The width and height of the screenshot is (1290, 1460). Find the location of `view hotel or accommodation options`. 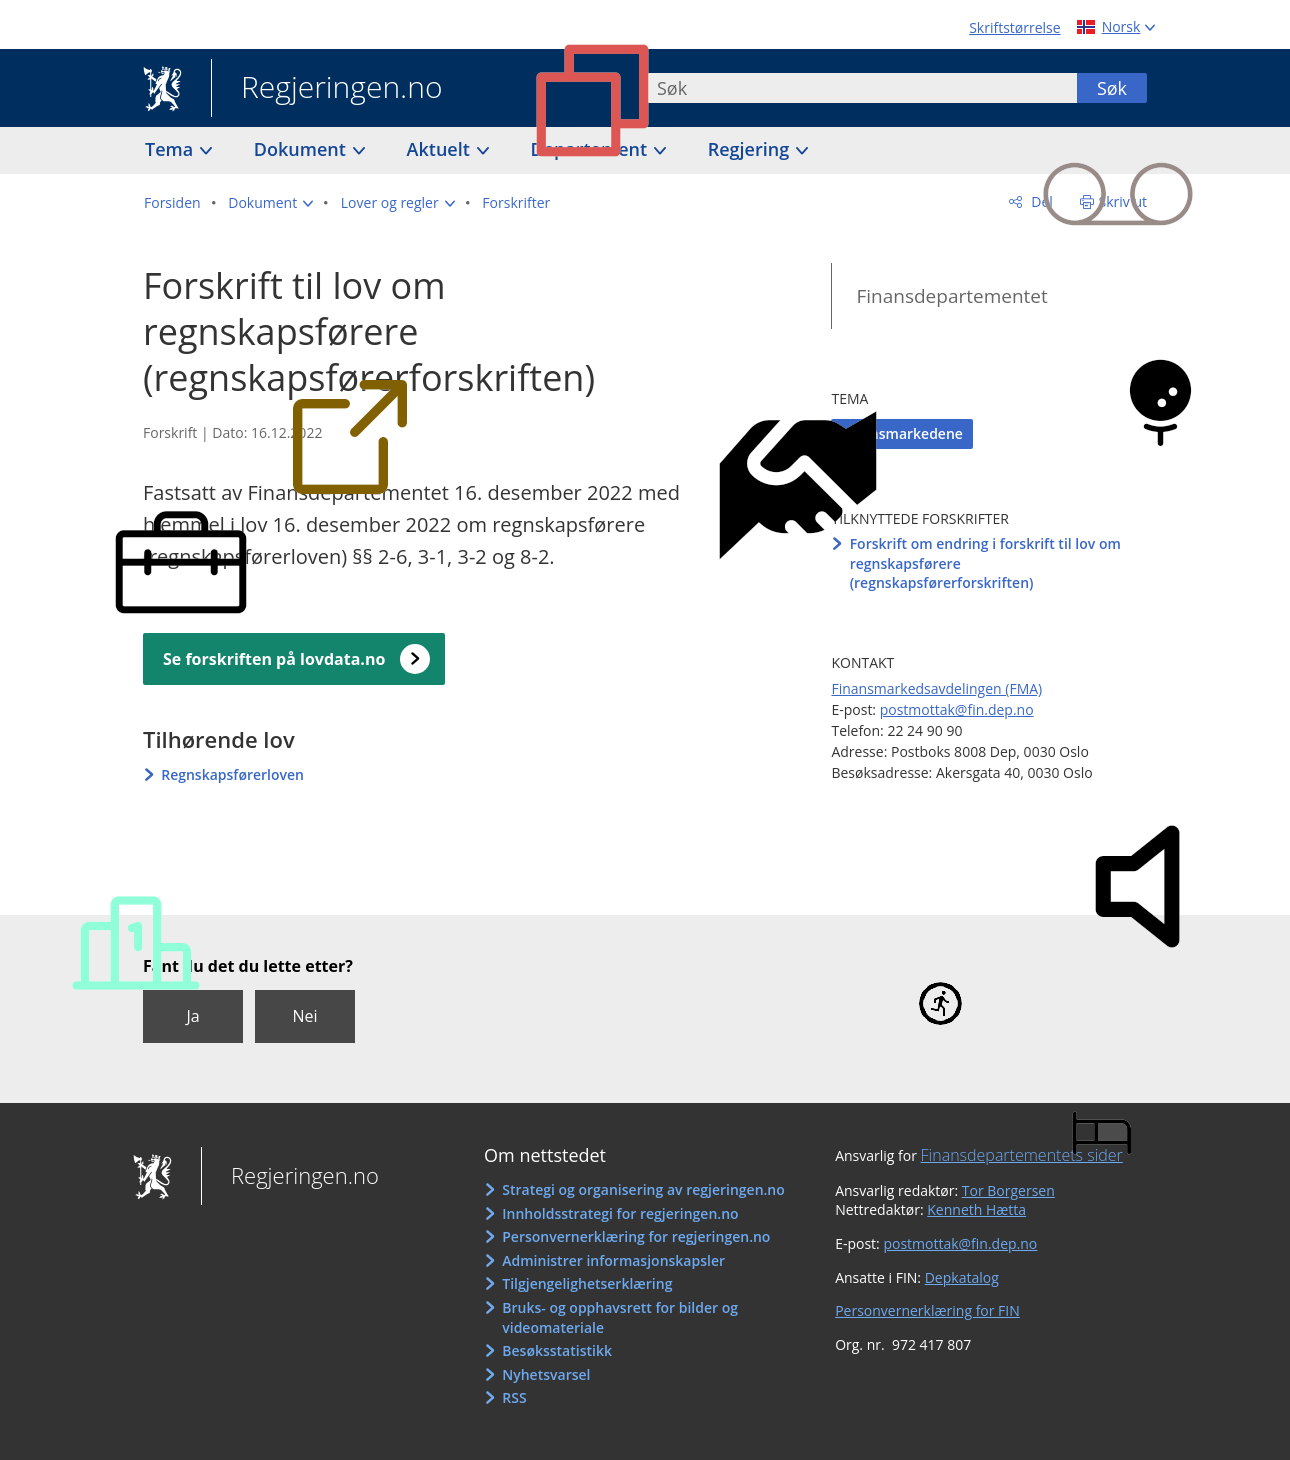

view hotel or accommodation options is located at coordinates (1100, 1133).